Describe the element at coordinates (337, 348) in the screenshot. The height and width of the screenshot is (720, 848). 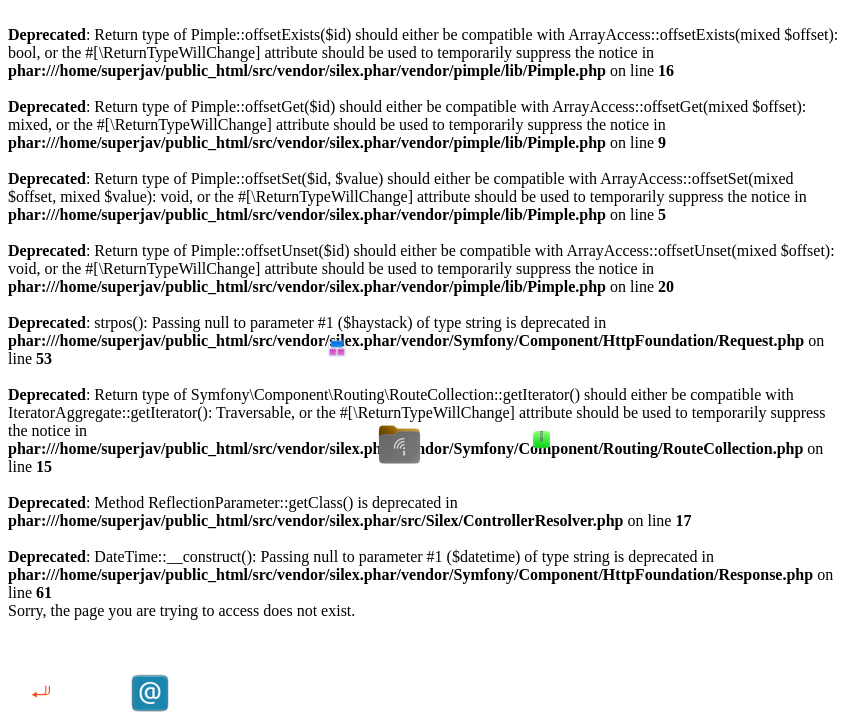
I see `select all items in the current view` at that location.